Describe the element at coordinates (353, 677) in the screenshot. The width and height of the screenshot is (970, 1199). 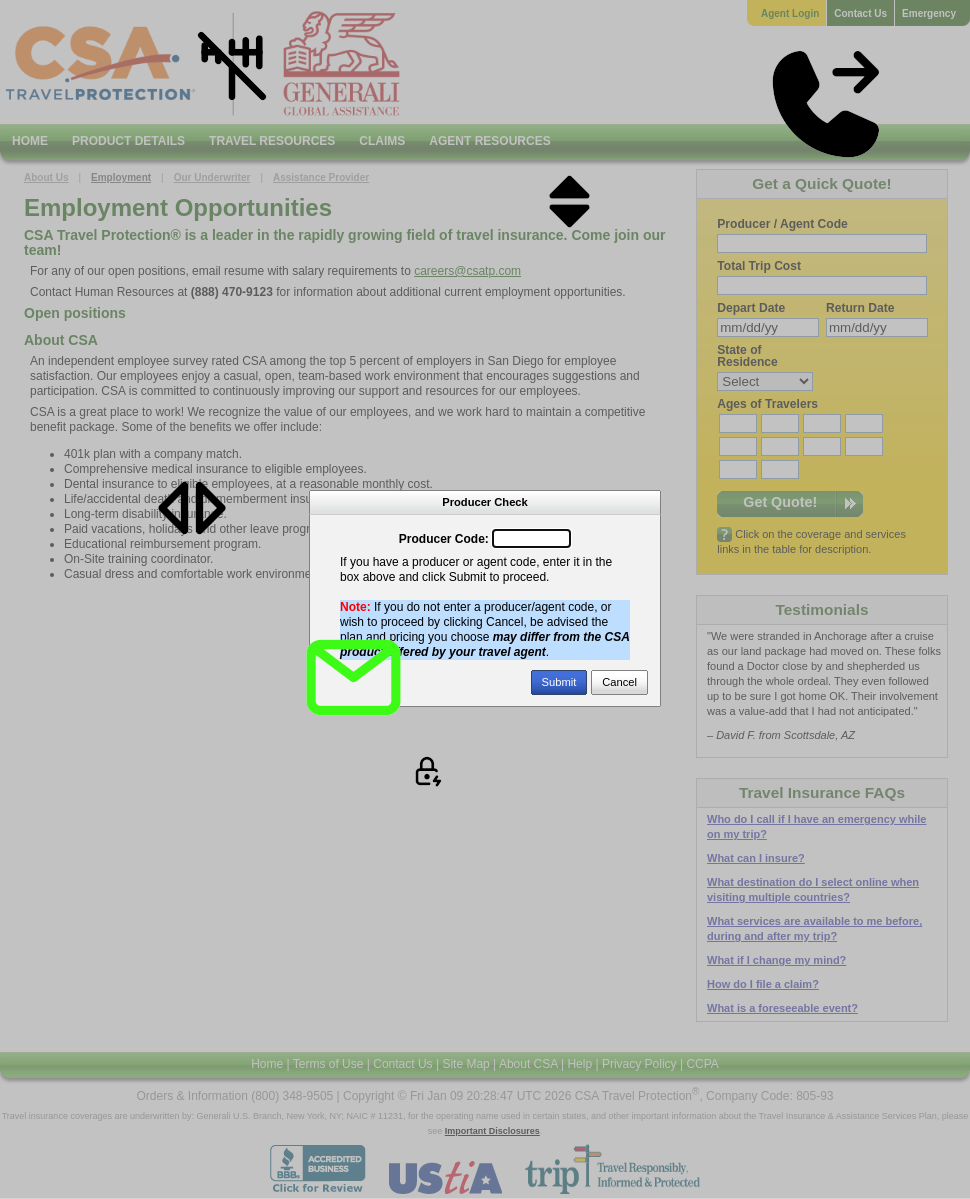
I see `open your email inbox` at that location.